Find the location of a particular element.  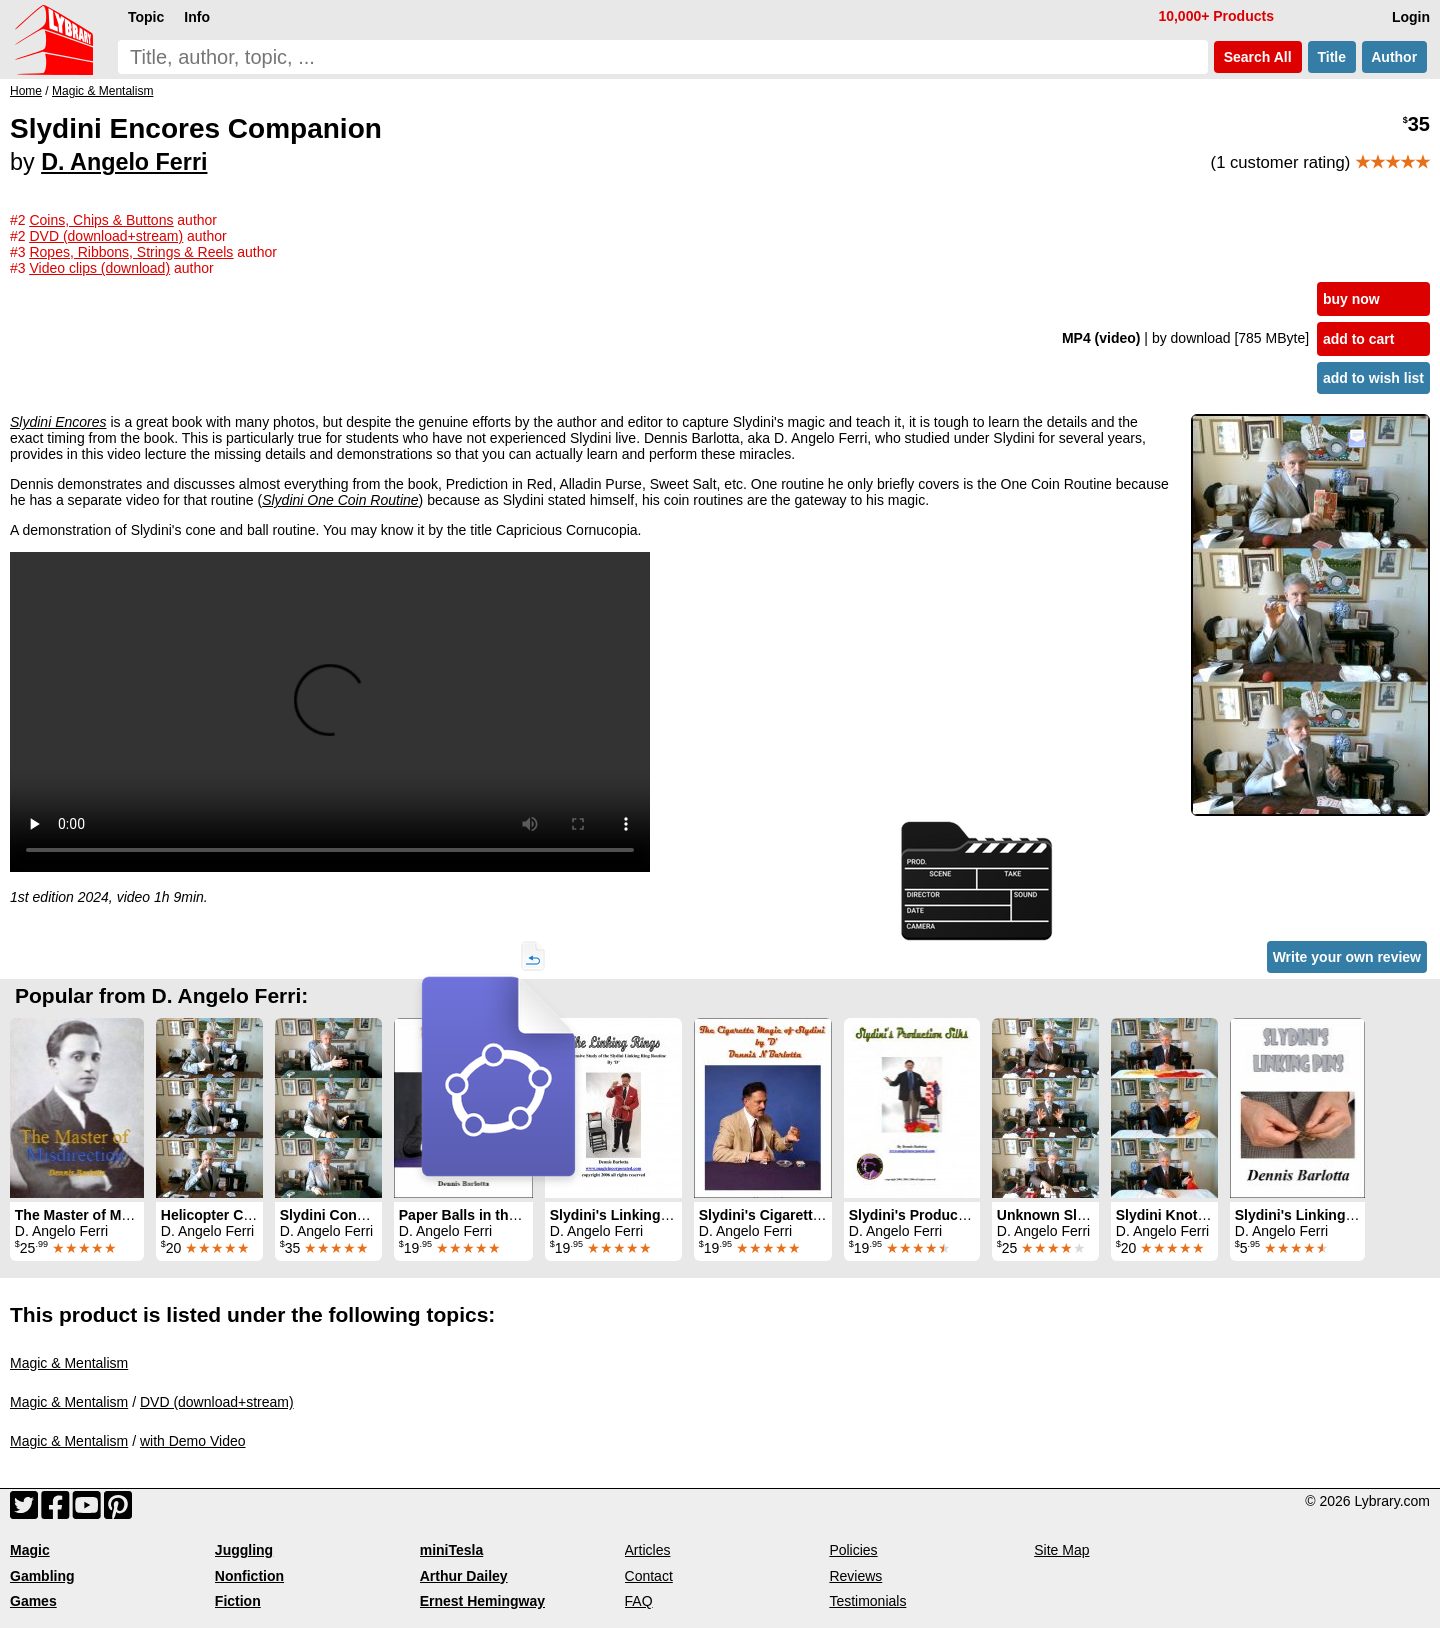

a geogebra file document is located at coordinates (498, 1080).